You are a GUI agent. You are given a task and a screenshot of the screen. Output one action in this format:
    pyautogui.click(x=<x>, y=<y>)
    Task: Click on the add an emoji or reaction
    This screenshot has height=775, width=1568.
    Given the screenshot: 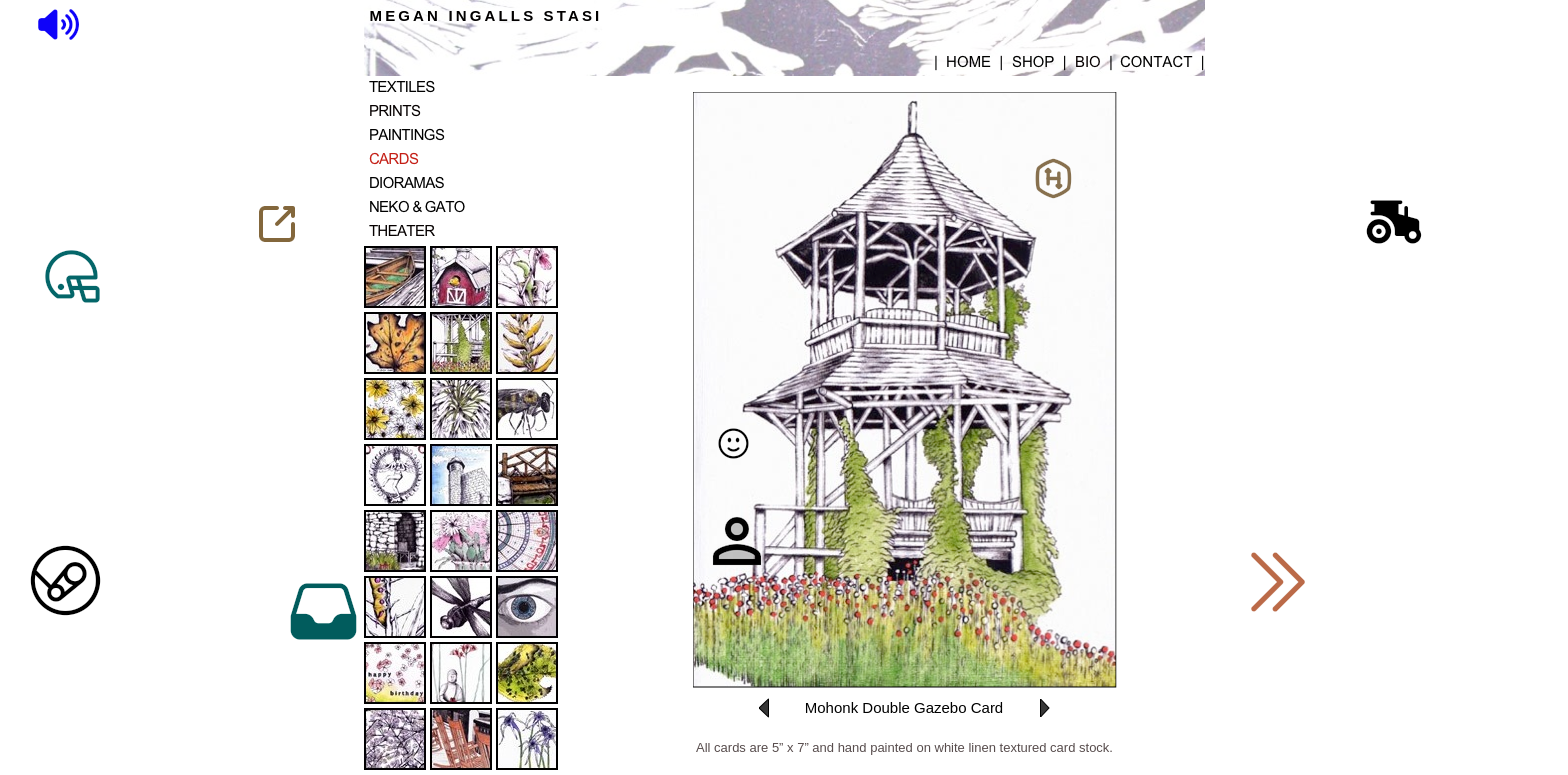 What is the action you would take?
    pyautogui.click(x=733, y=443)
    